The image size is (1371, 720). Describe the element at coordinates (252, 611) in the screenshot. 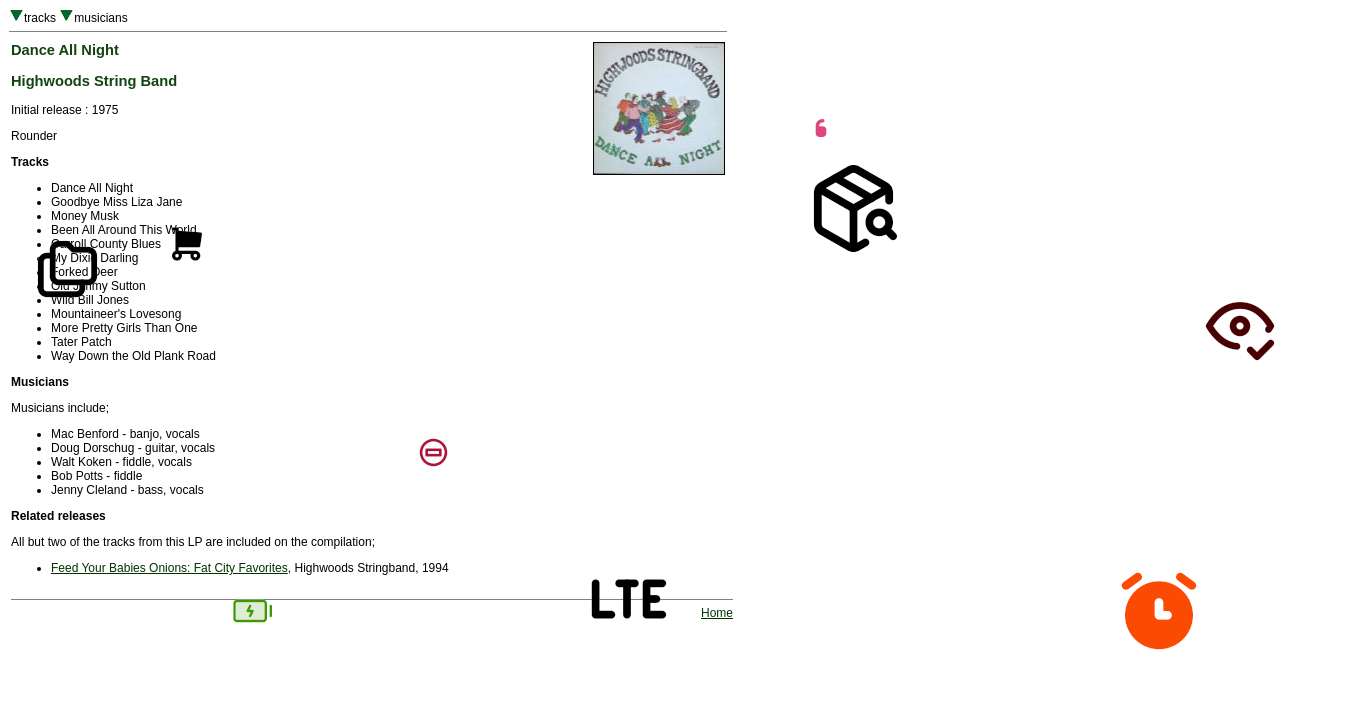

I see `indicates device is currently charging` at that location.